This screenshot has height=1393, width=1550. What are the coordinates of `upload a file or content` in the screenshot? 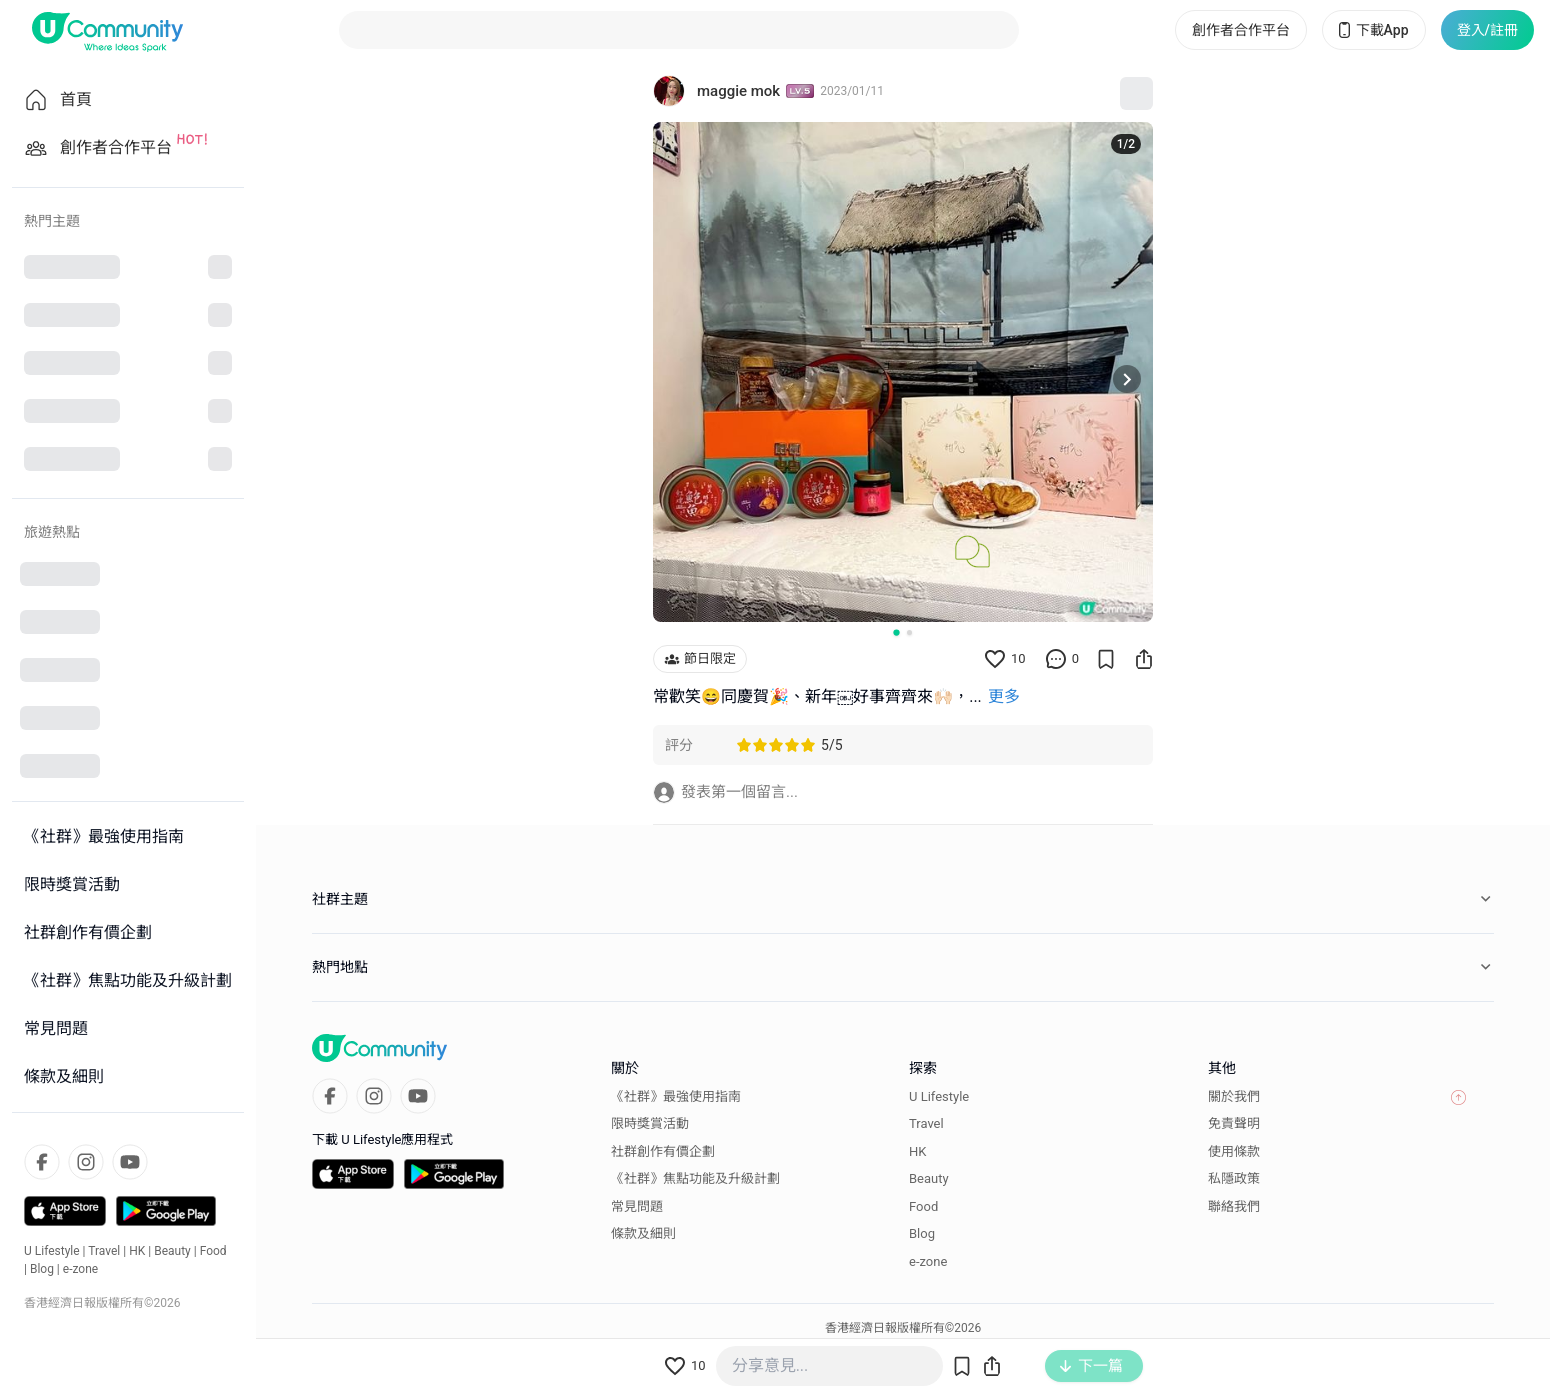 It's located at (1458, 1097).